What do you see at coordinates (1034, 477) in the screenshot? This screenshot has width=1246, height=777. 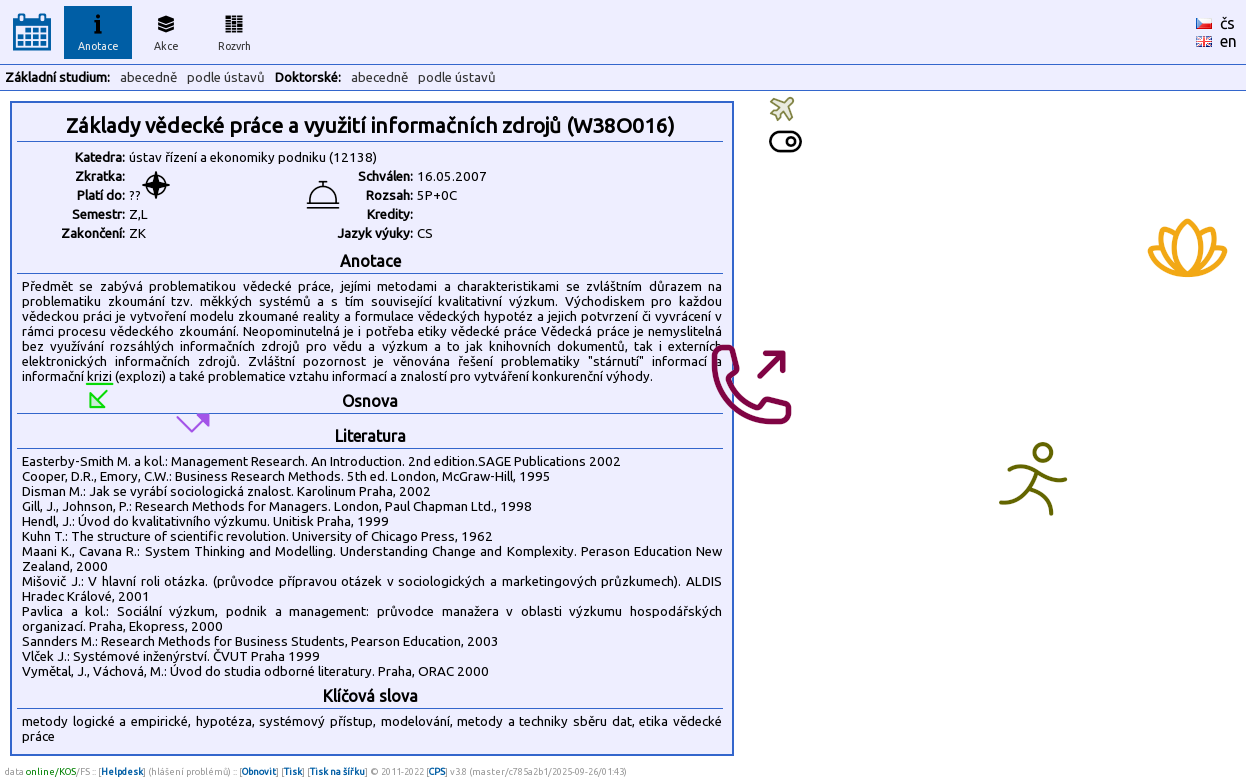 I see `start a running or fitness activity` at bounding box center [1034, 477].